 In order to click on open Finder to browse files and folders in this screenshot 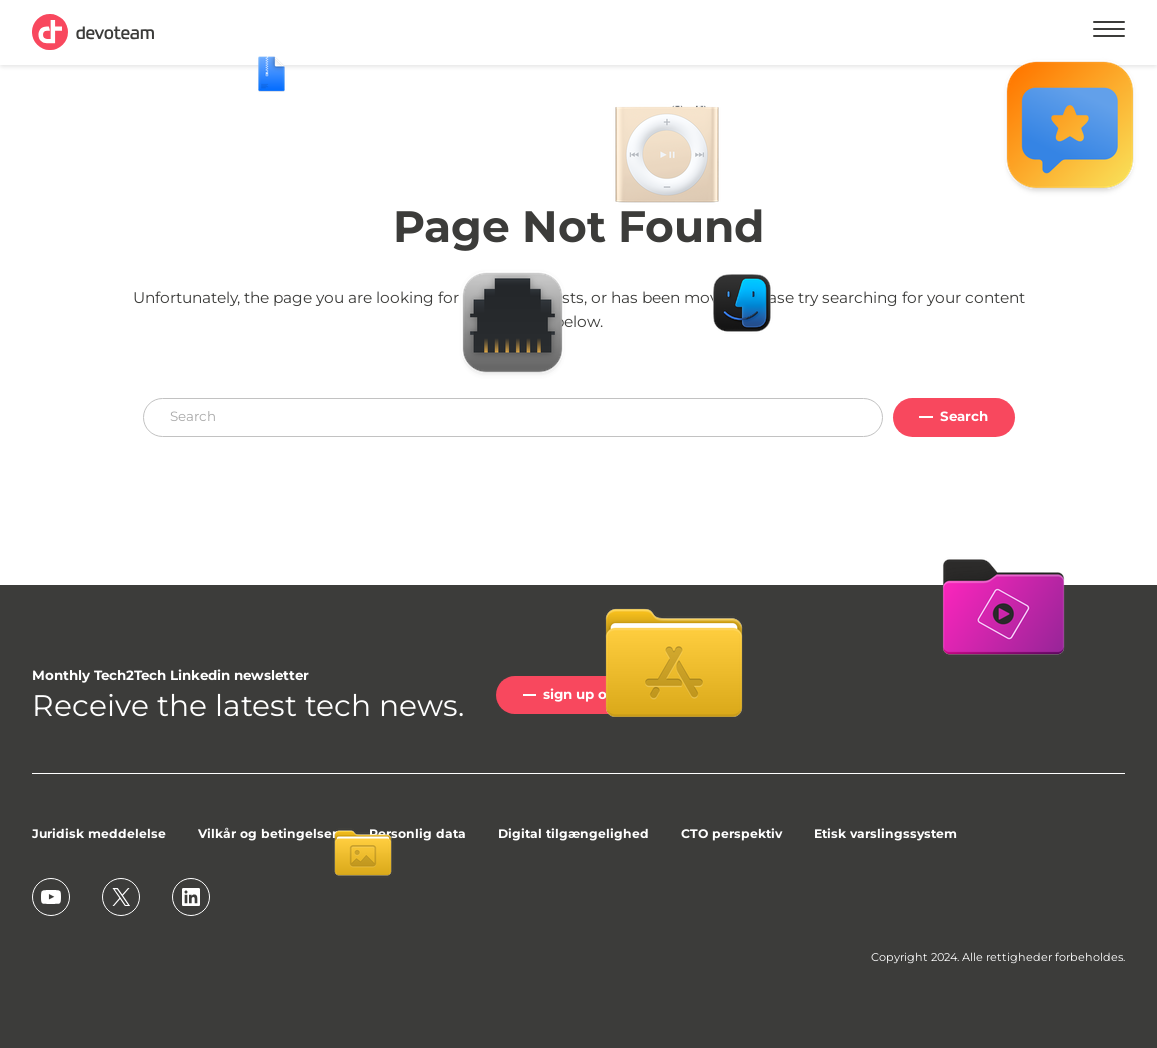, I will do `click(742, 303)`.